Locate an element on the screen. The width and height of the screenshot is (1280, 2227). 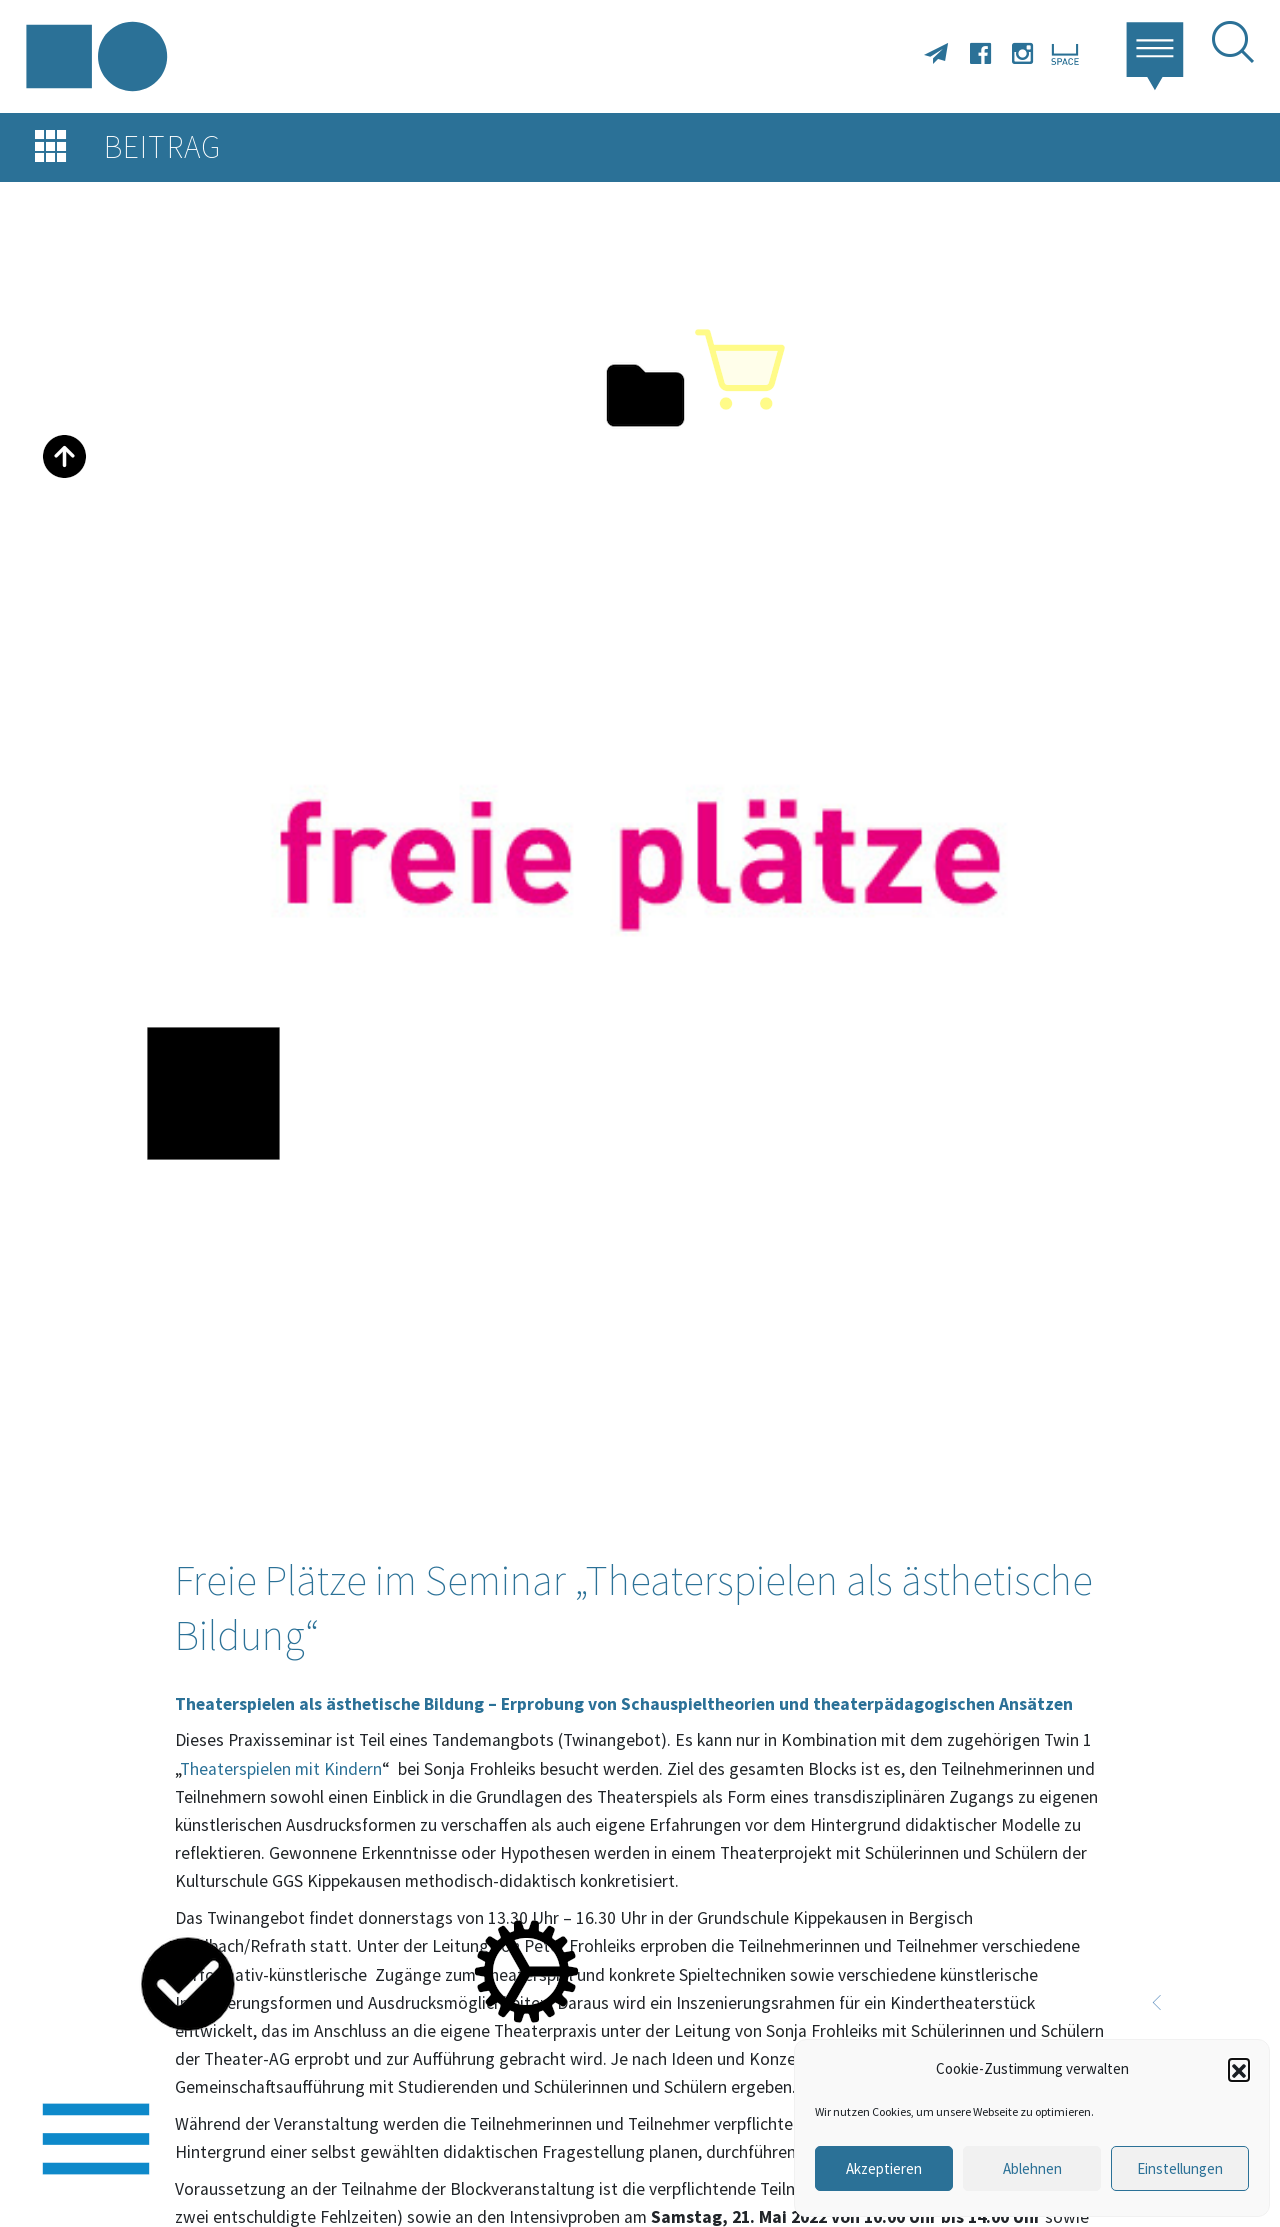
upload a file or content is located at coordinates (64, 456).